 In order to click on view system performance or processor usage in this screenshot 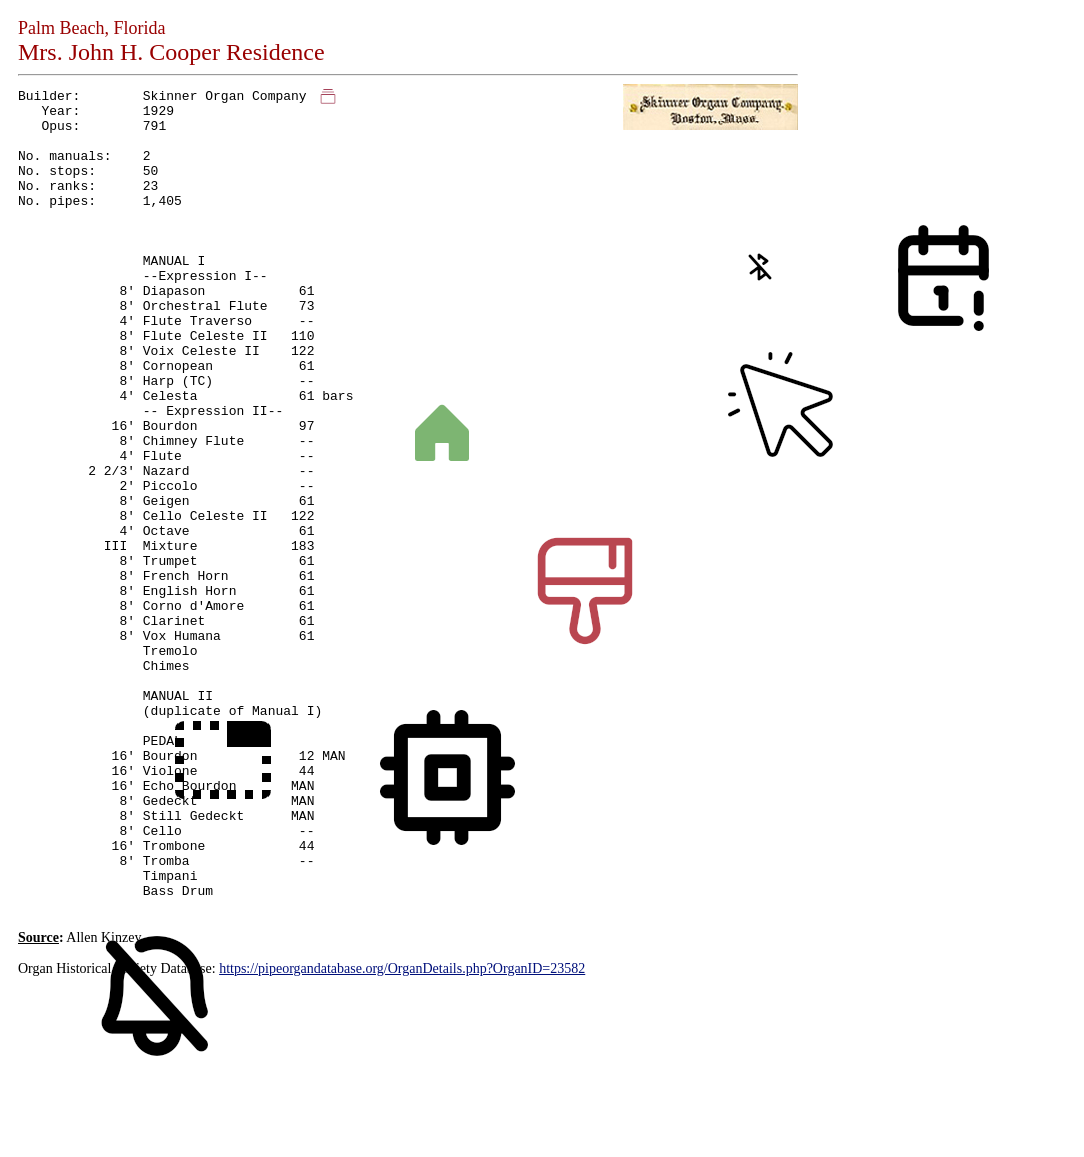, I will do `click(447, 777)`.